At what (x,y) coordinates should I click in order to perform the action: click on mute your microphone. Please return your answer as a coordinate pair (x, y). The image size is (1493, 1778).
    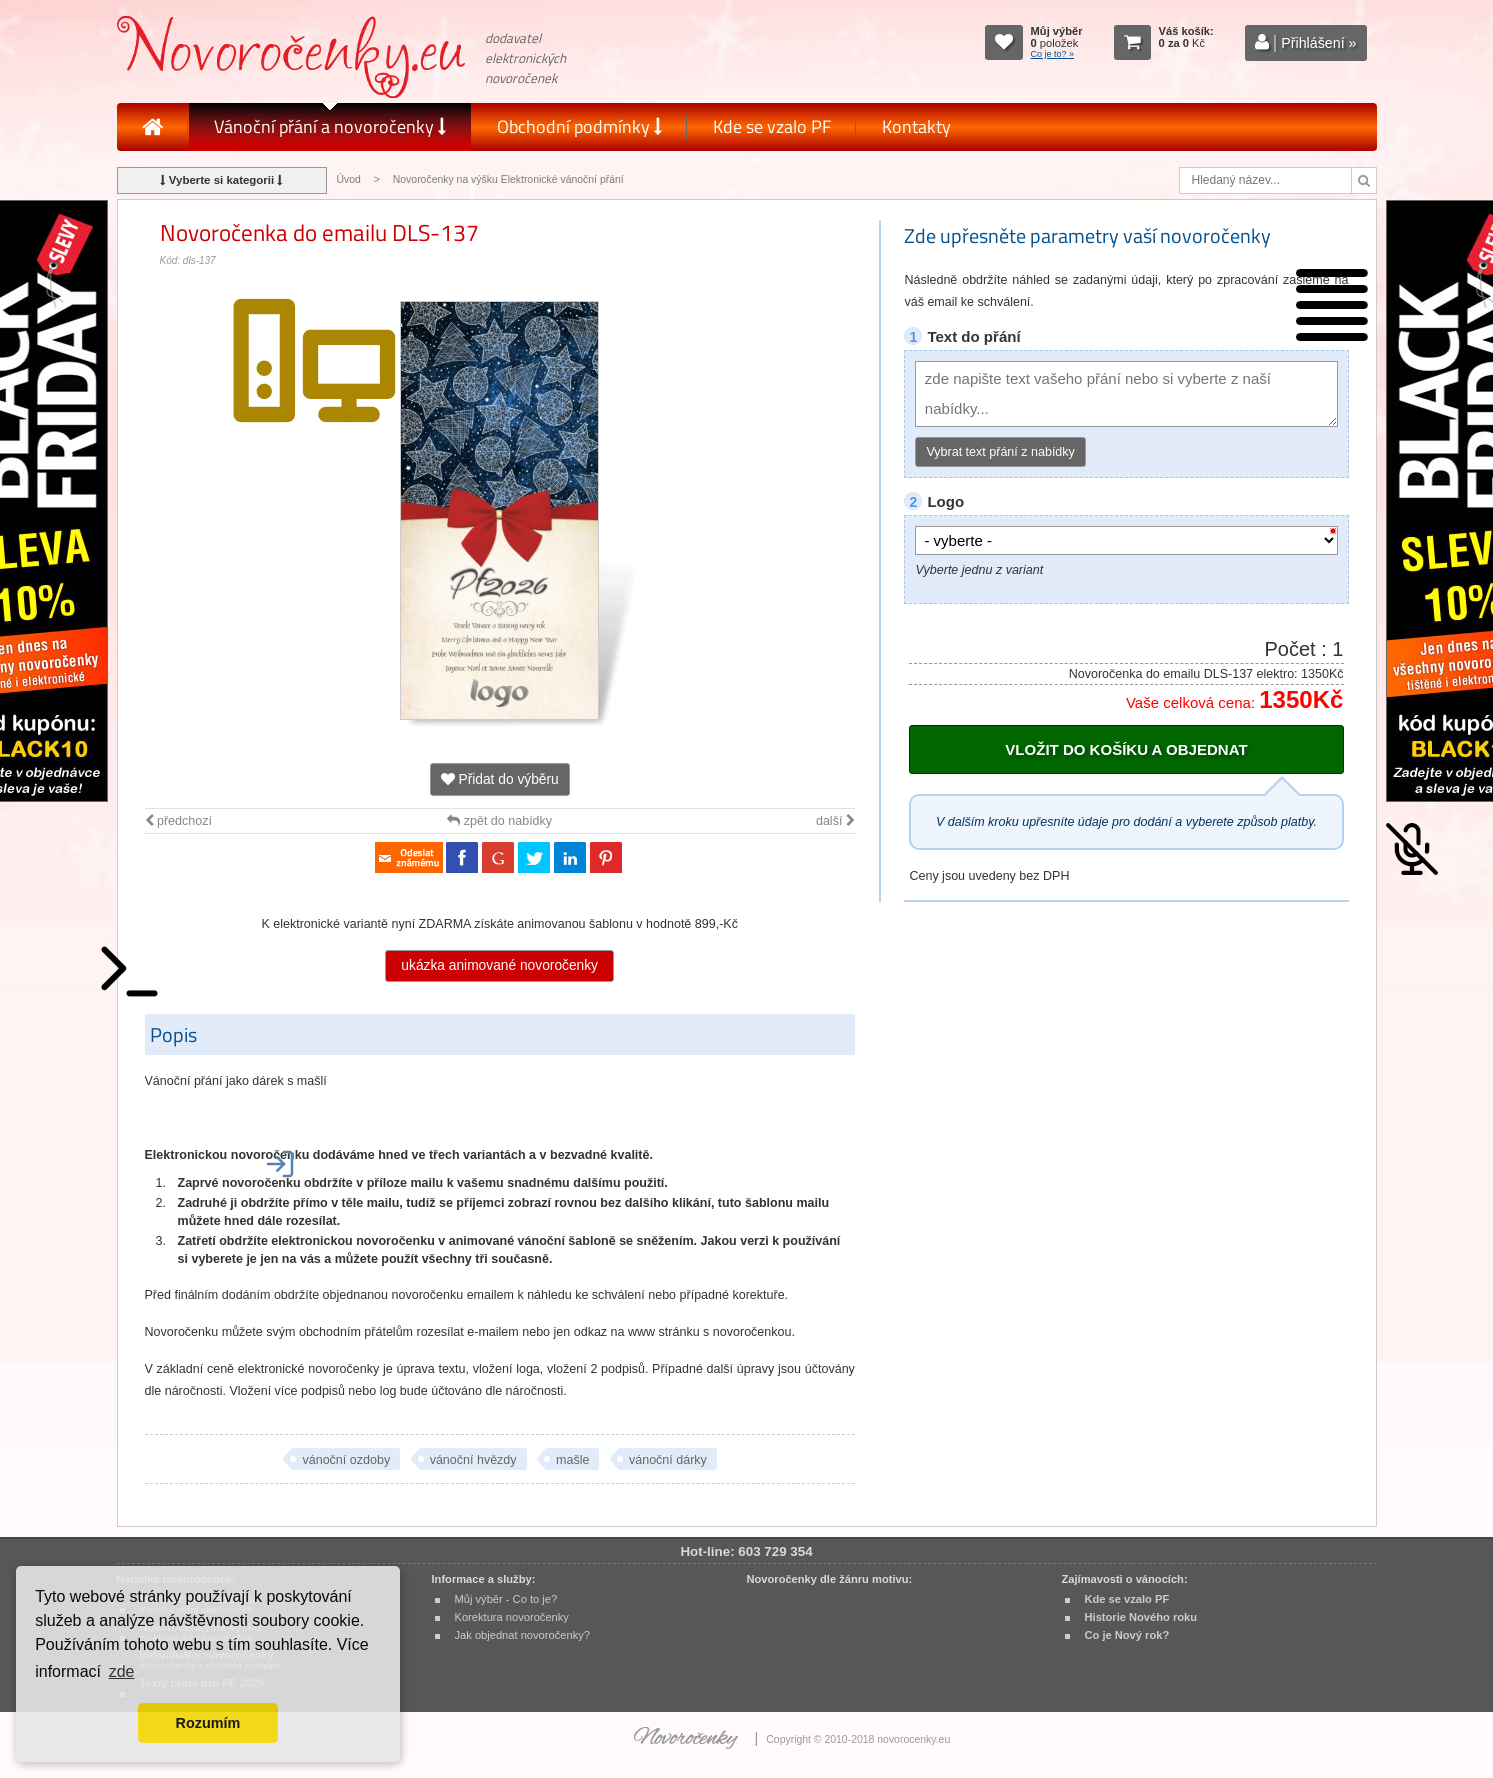
    Looking at the image, I should click on (1412, 849).